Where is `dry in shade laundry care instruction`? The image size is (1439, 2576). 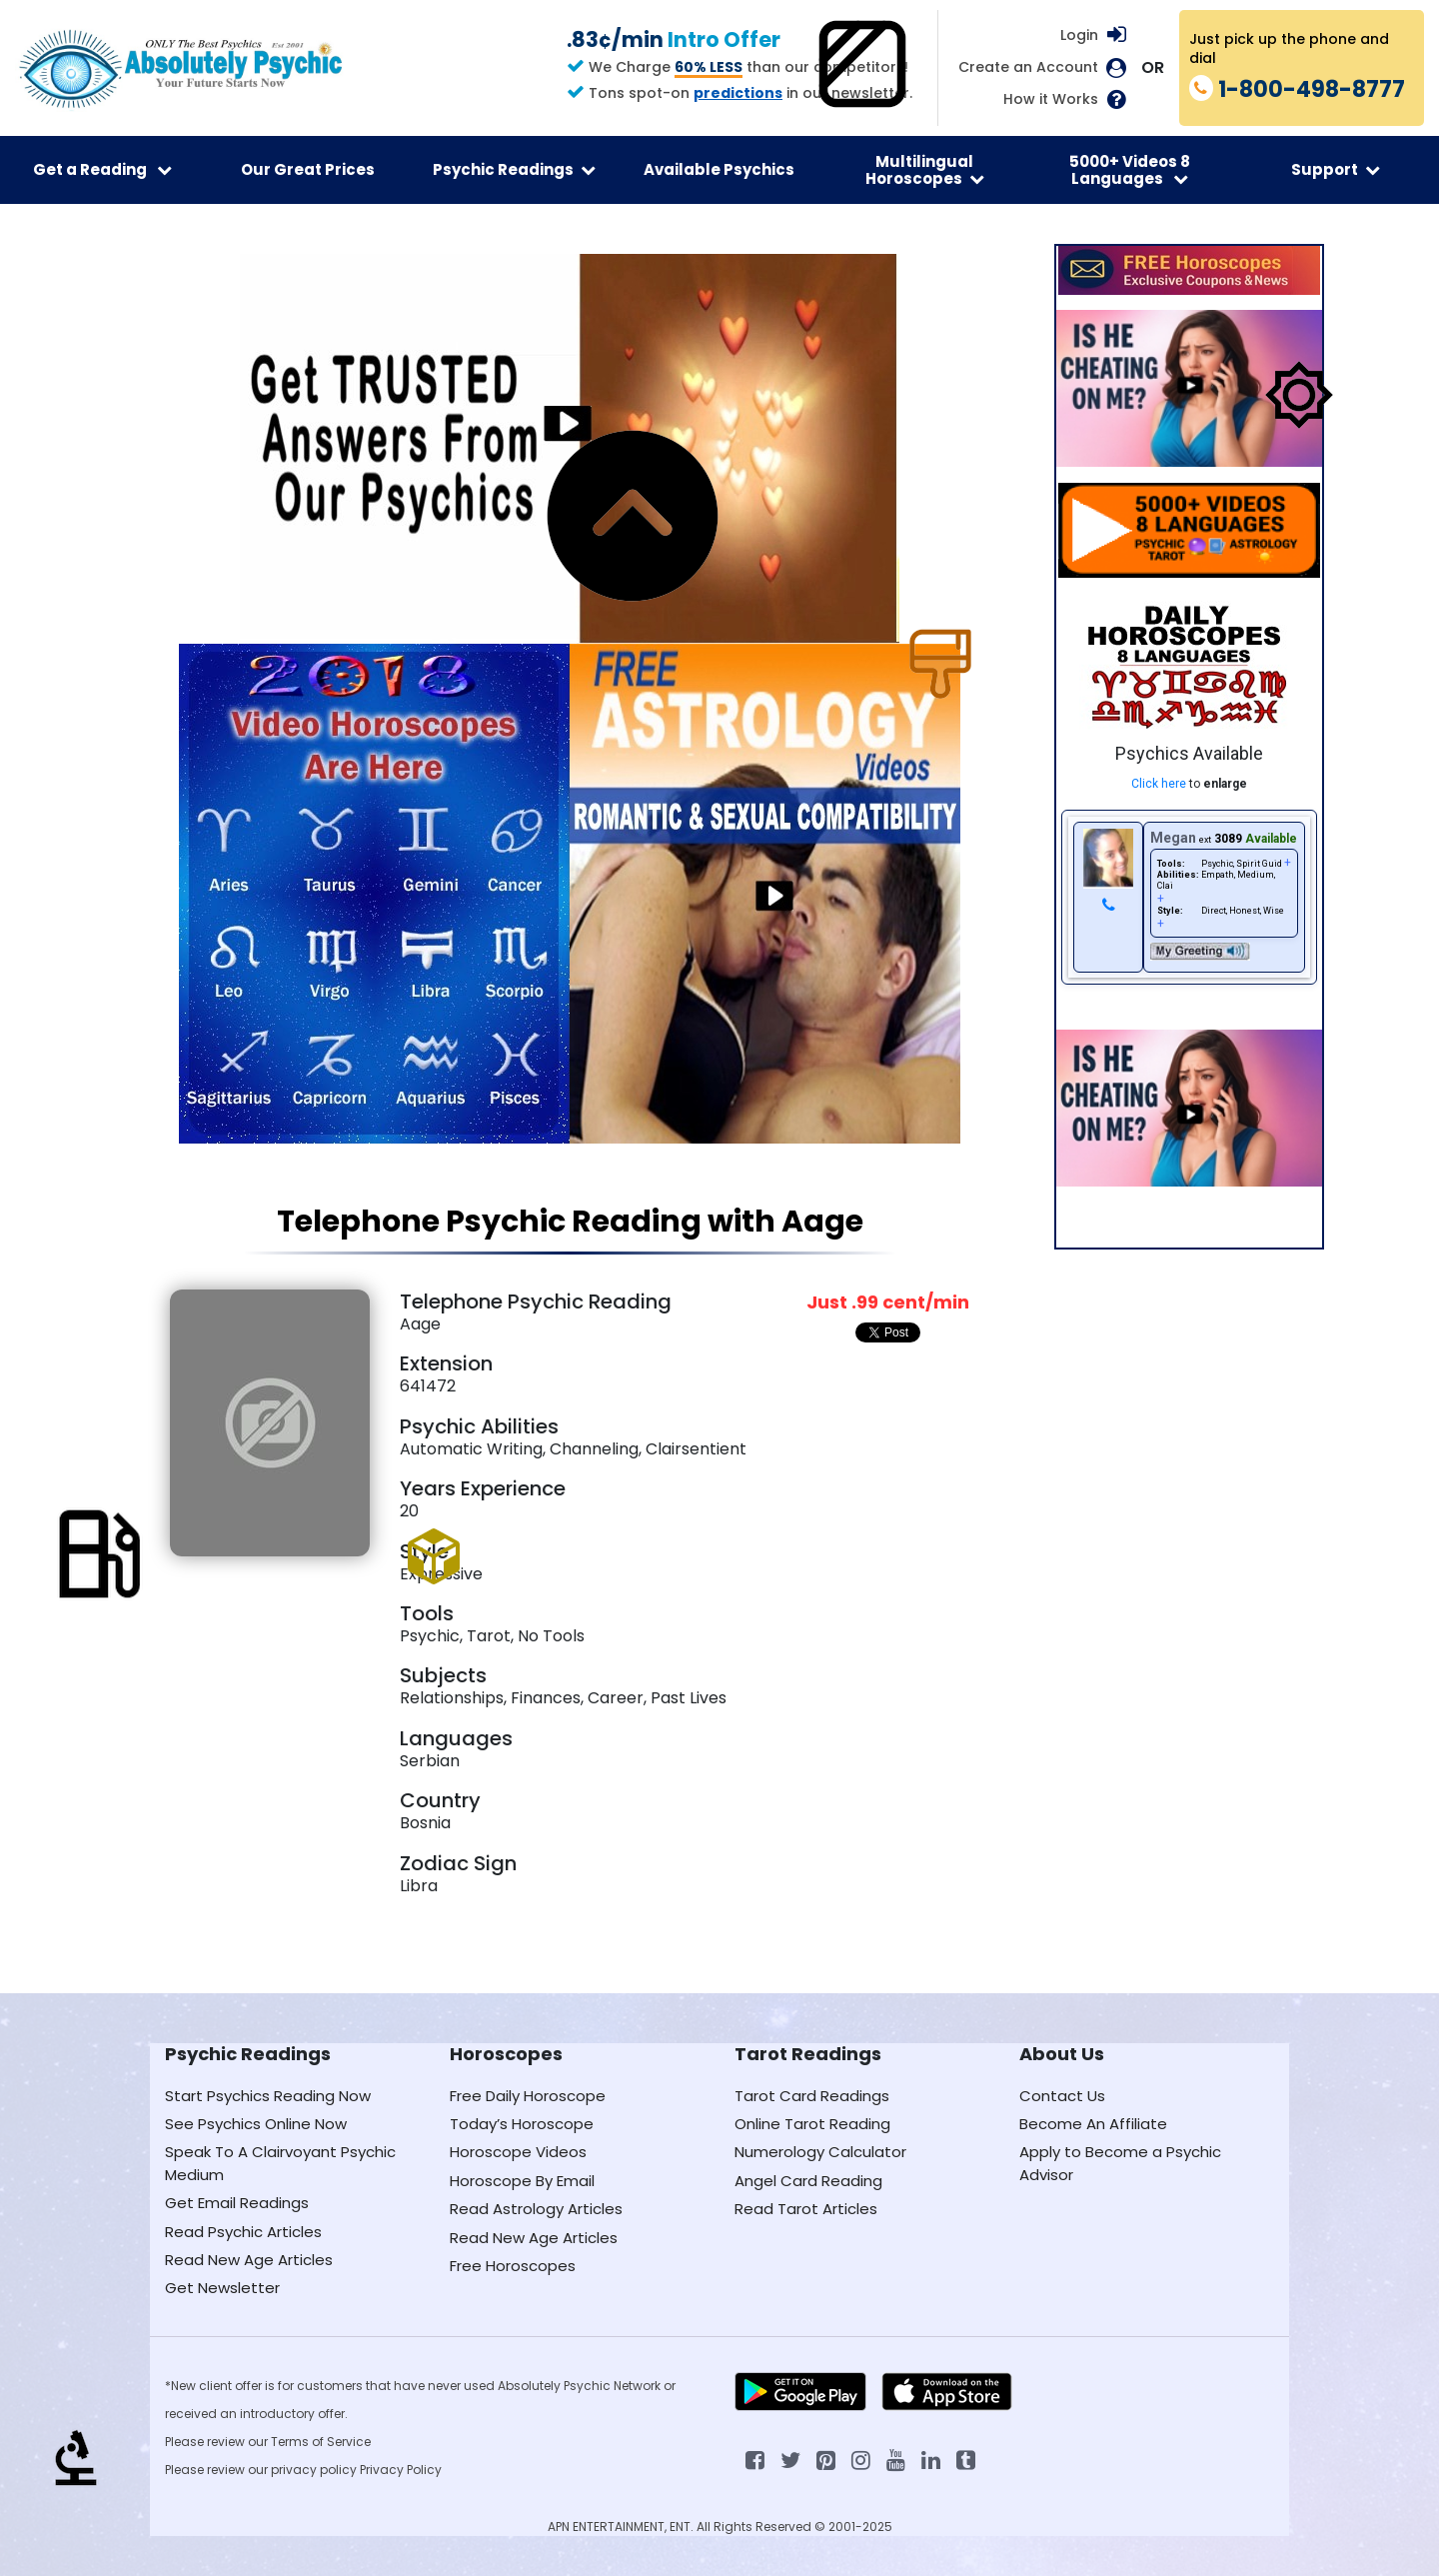 dry in shade laundry care instruction is located at coordinates (862, 64).